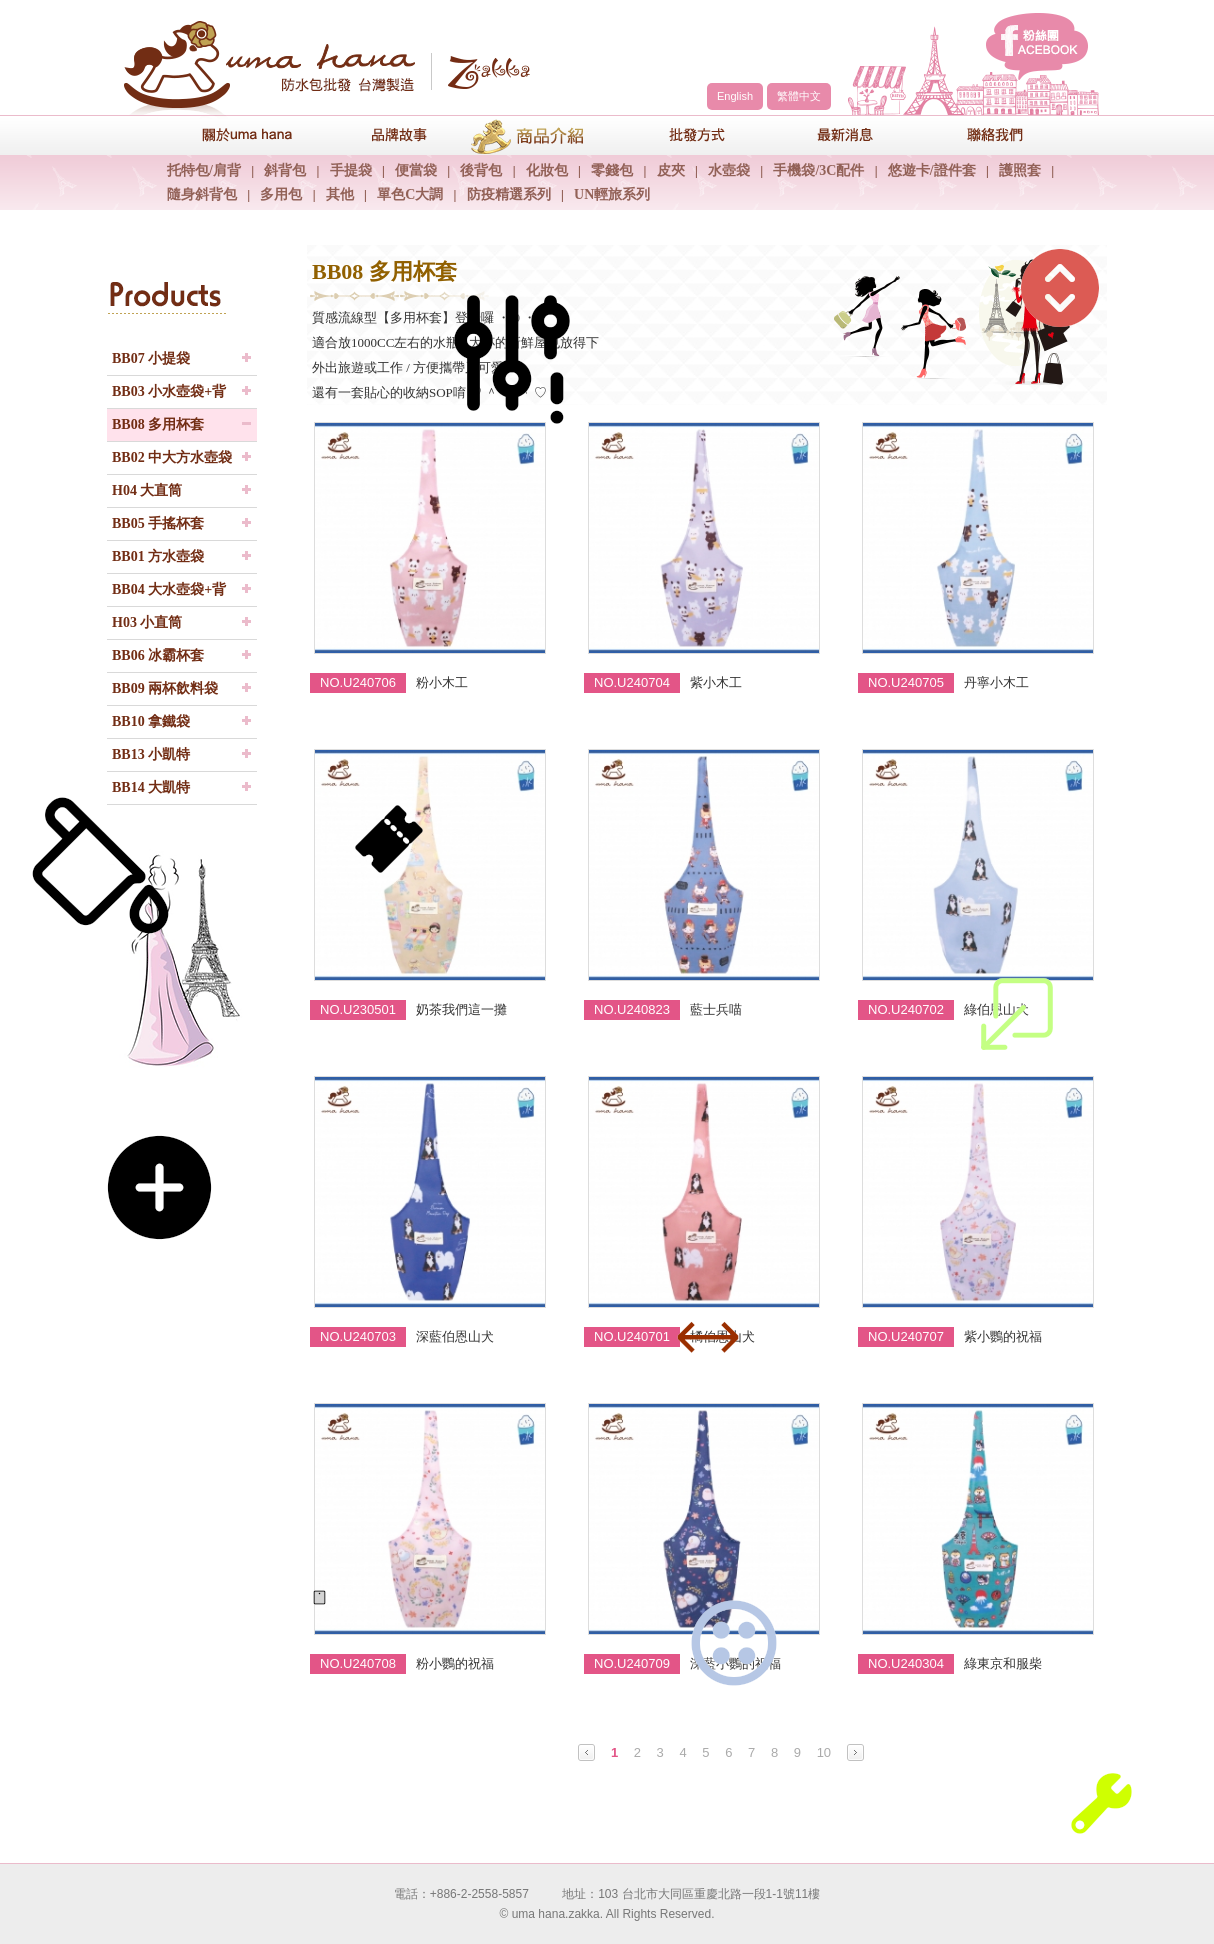 This screenshot has height=1944, width=1214. I want to click on tablet device with front-facing camera, so click(319, 1597).